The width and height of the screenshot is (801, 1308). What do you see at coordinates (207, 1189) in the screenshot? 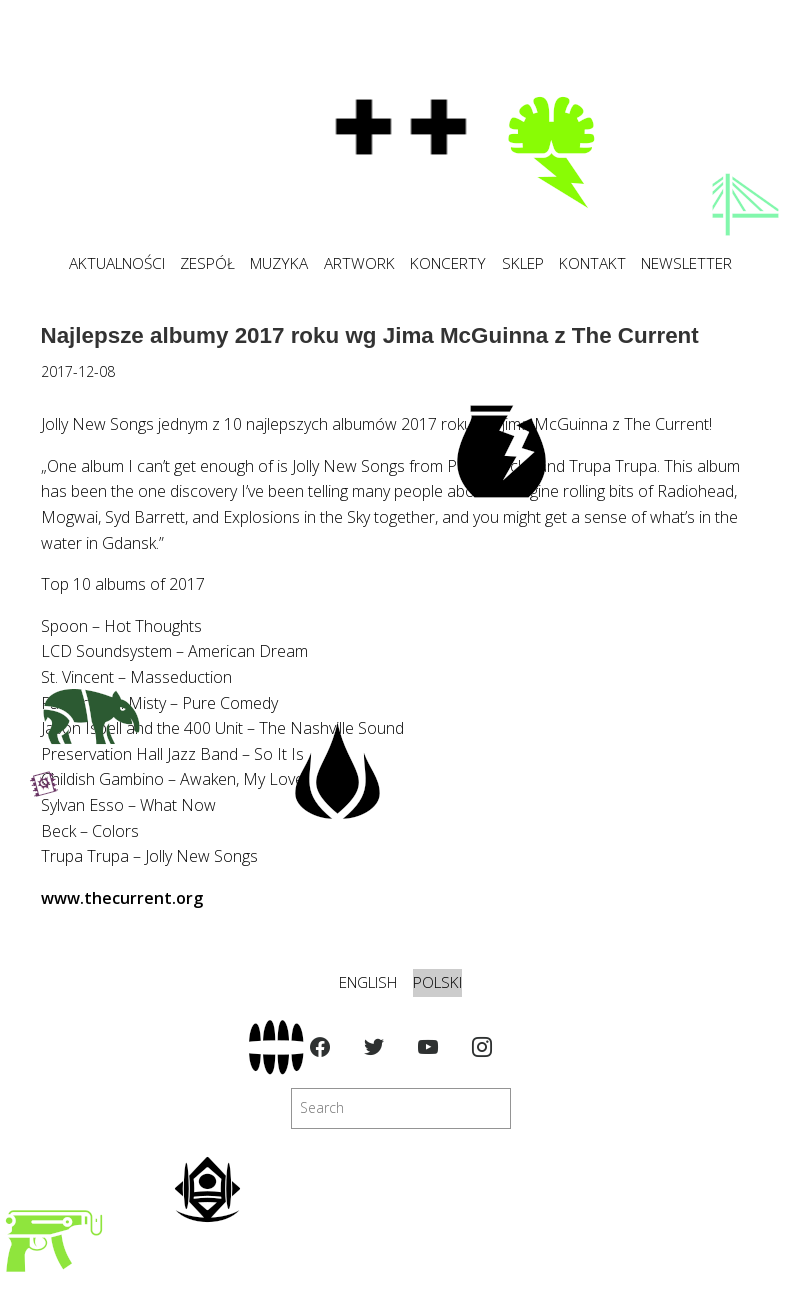
I see `decorative game emblem or faction symbol` at bounding box center [207, 1189].